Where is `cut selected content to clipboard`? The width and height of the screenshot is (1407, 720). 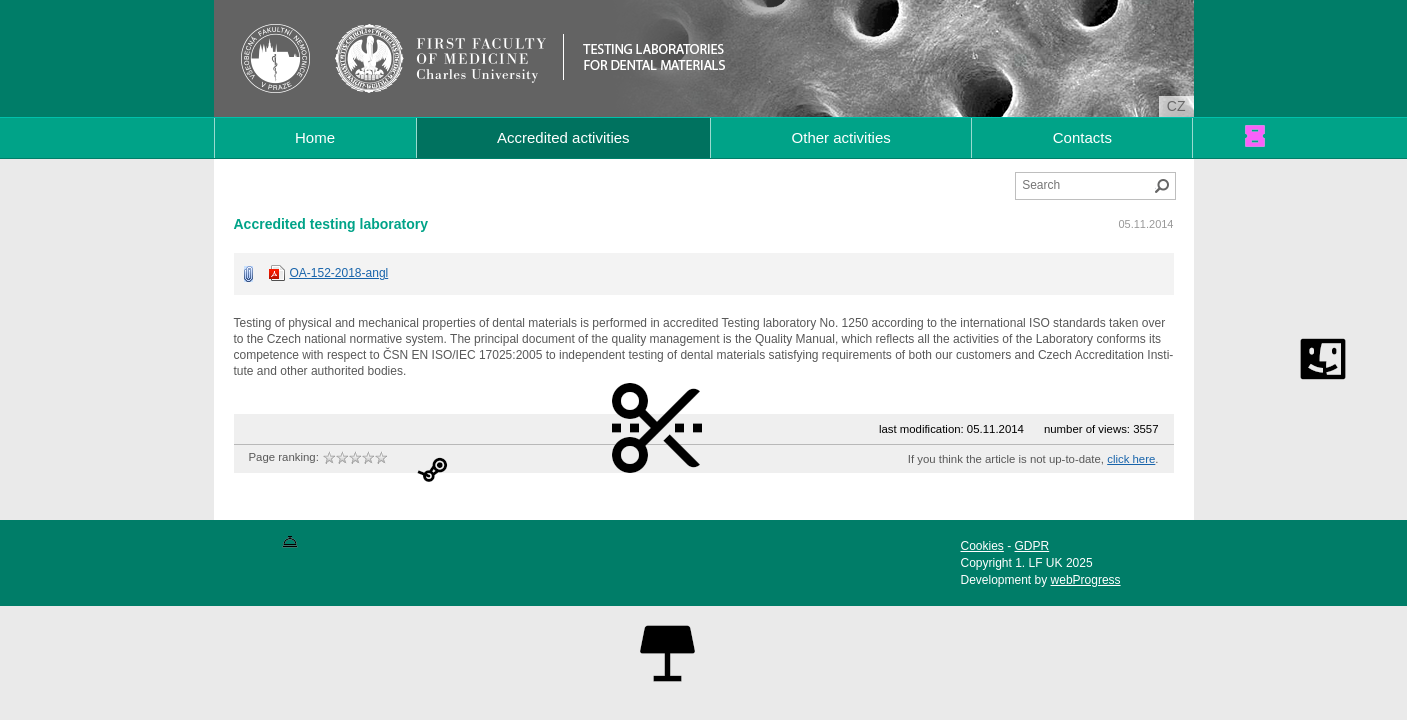
cut selected content to clipboard is located at coordinates (657, 428).